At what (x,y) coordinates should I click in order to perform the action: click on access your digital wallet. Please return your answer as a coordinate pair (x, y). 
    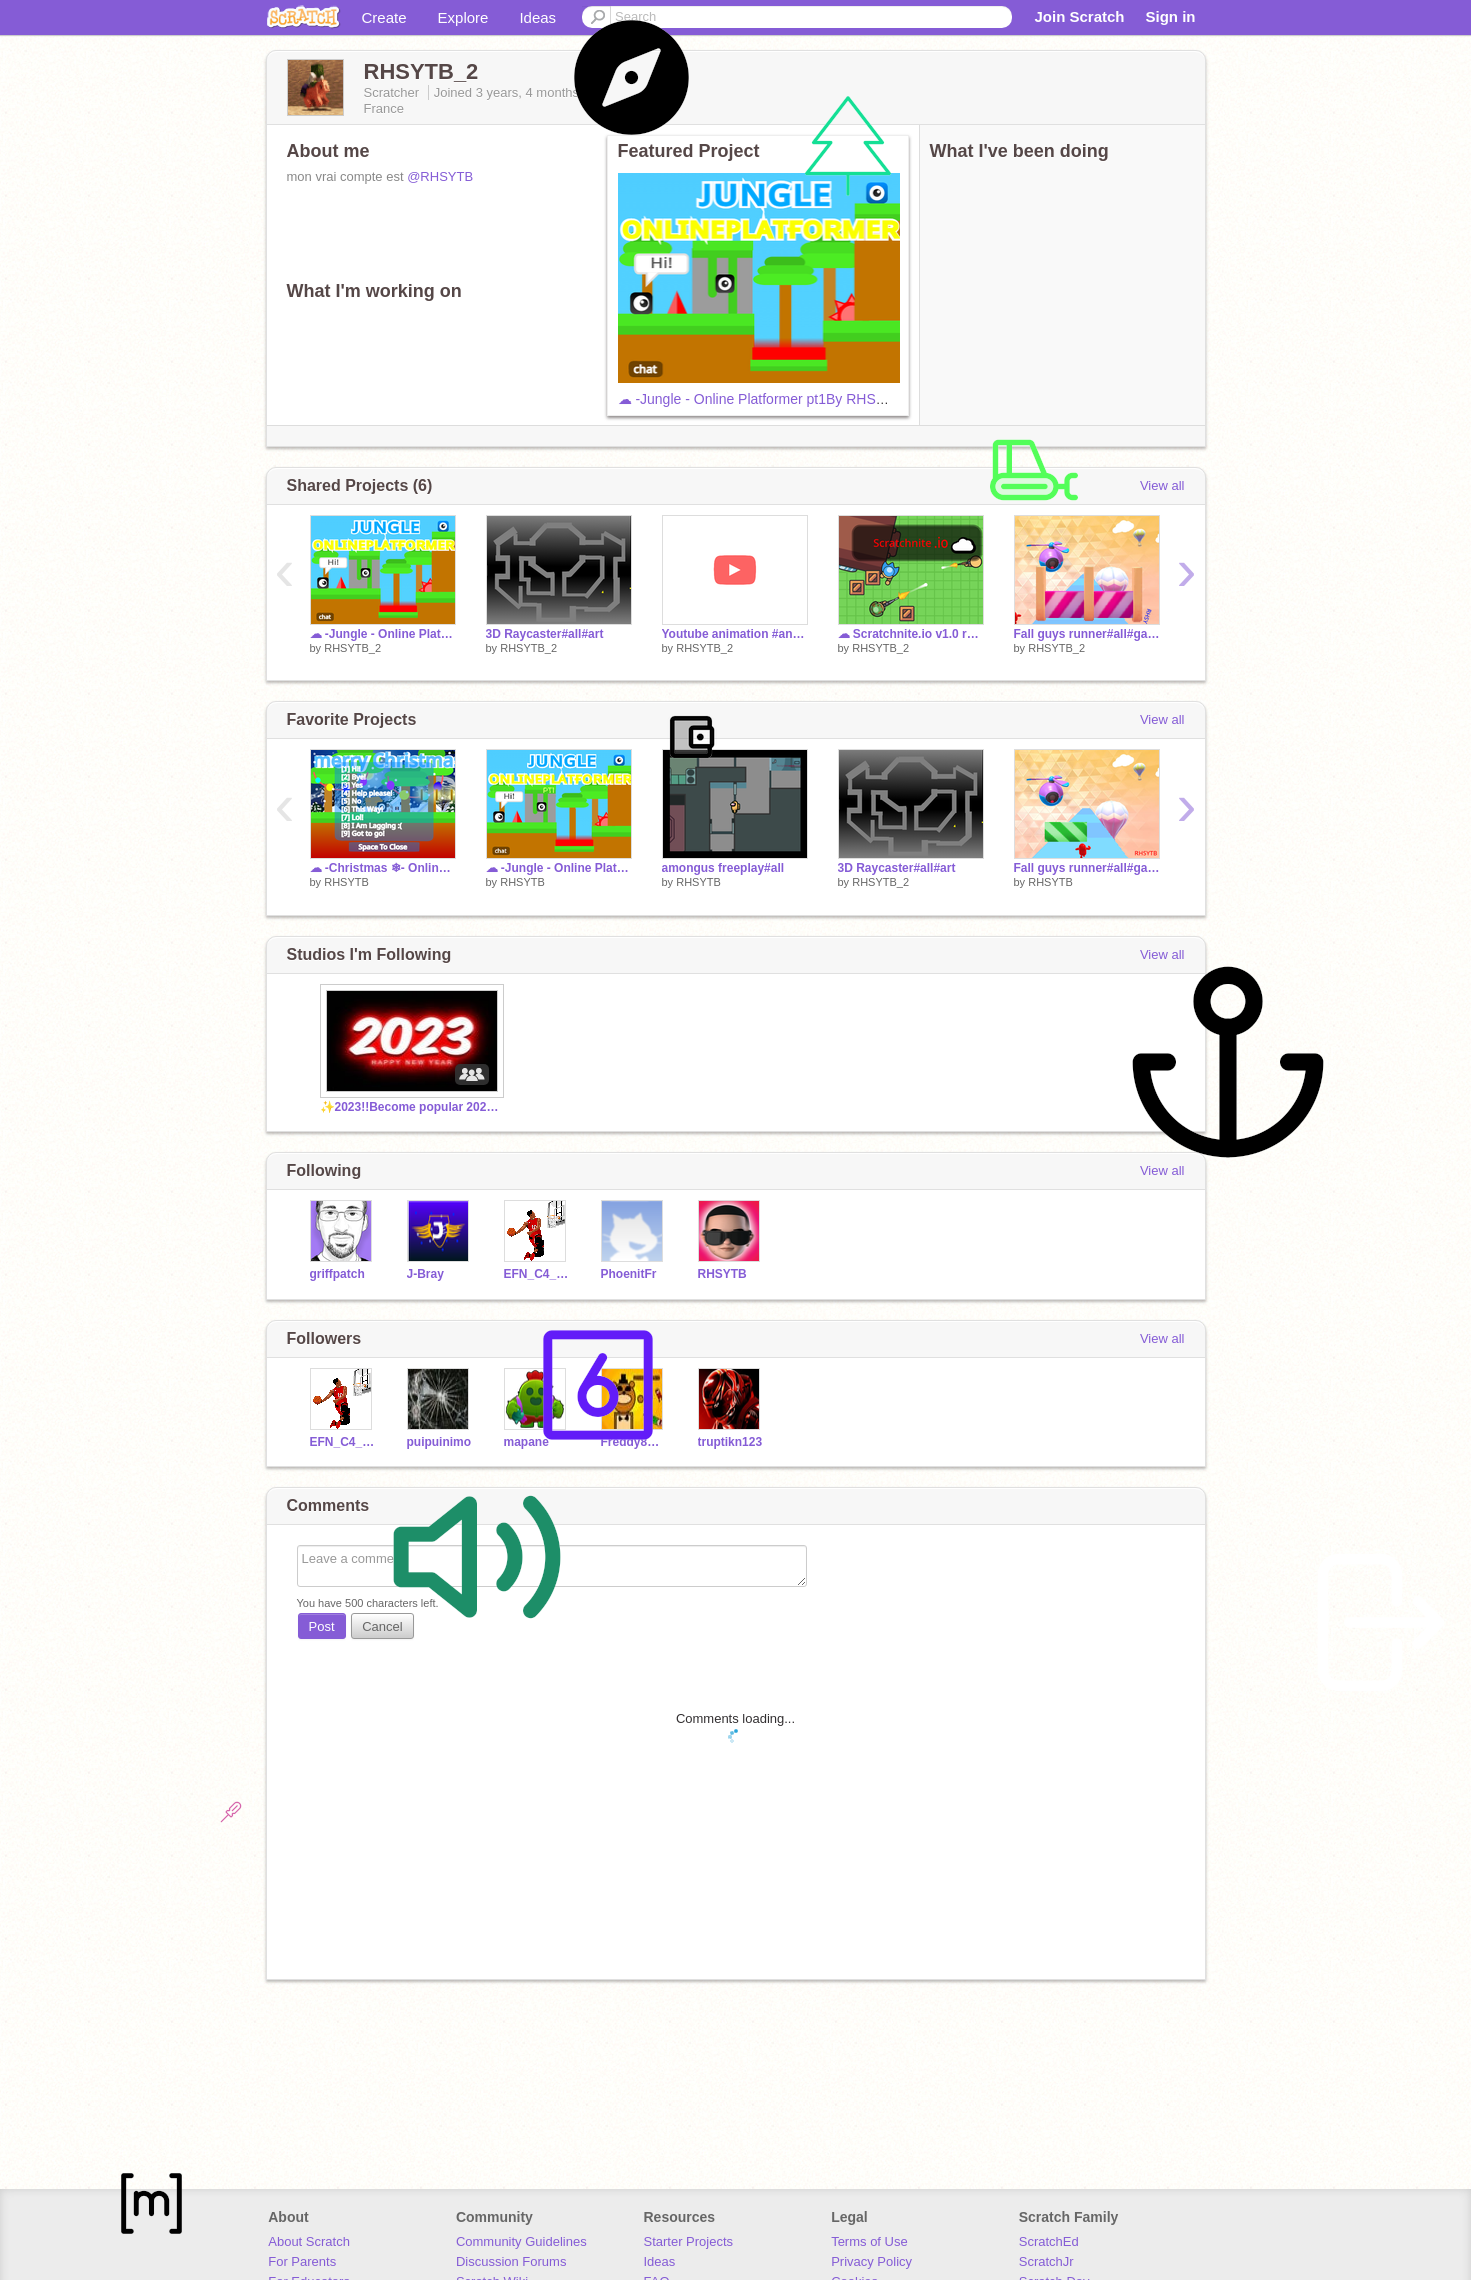
    Looking at the image, I should click on (691, 737).